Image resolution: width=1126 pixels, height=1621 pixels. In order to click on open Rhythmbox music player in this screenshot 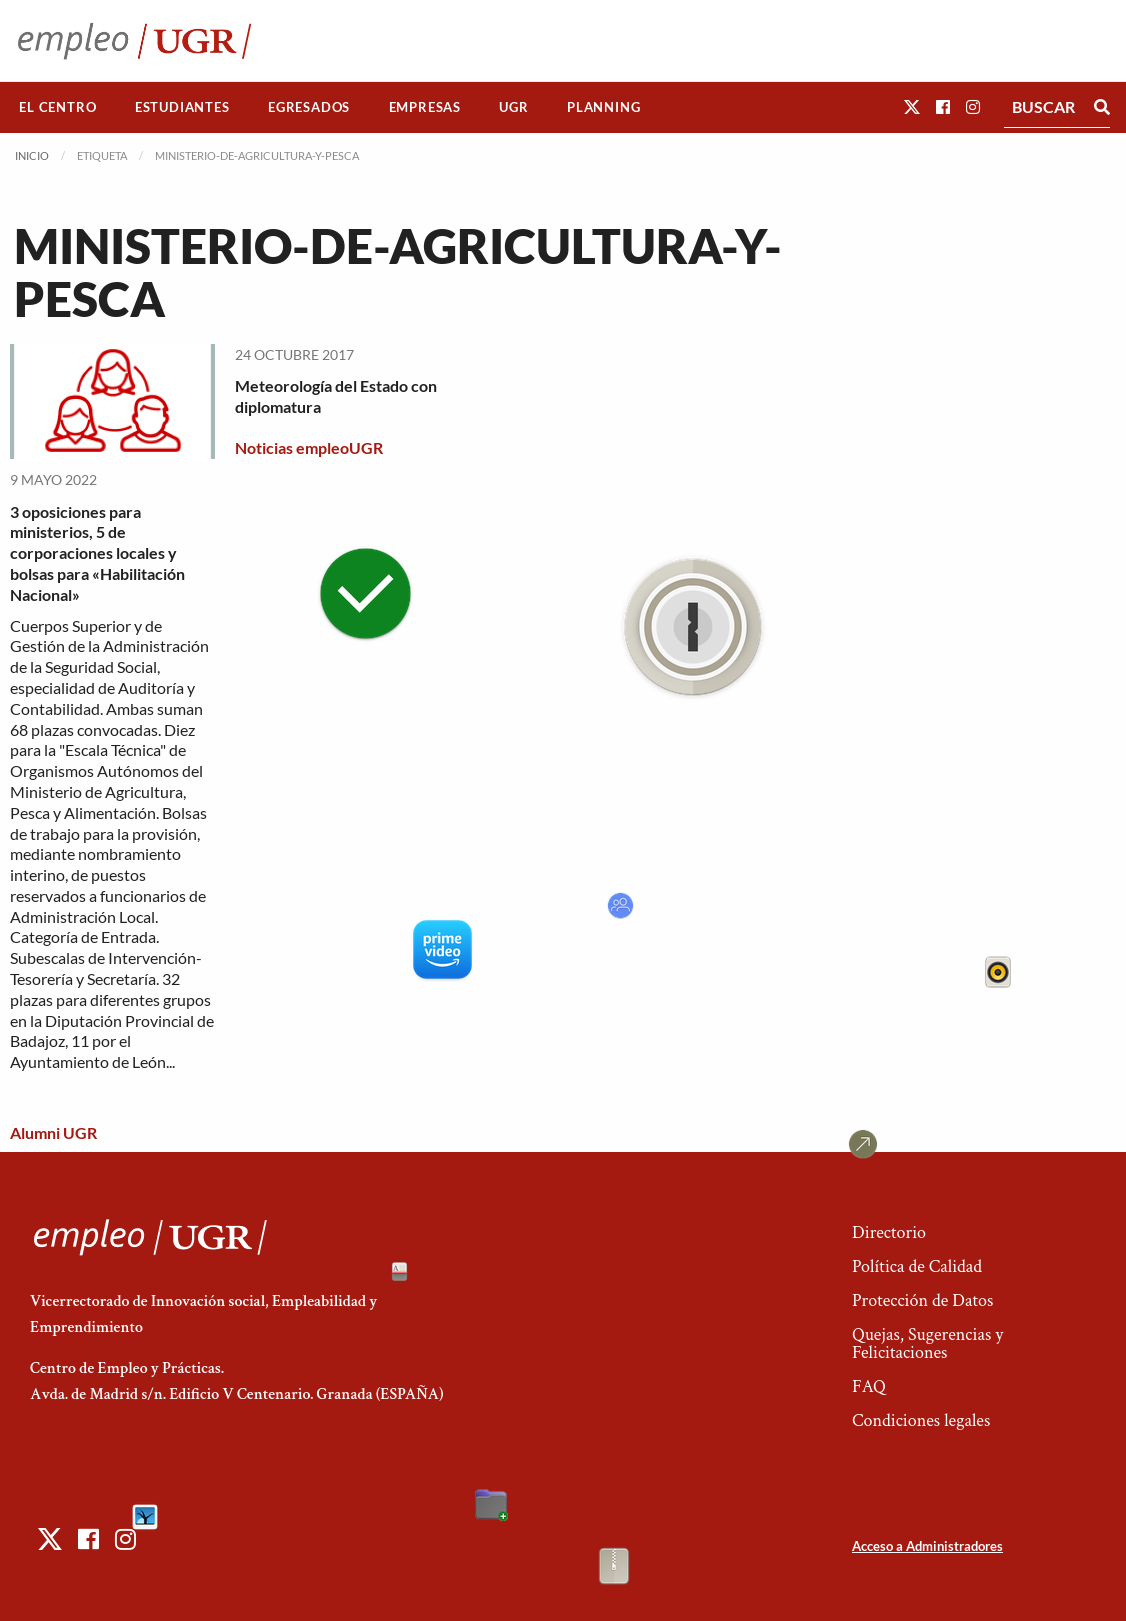, I will do `click(998, 972)`.